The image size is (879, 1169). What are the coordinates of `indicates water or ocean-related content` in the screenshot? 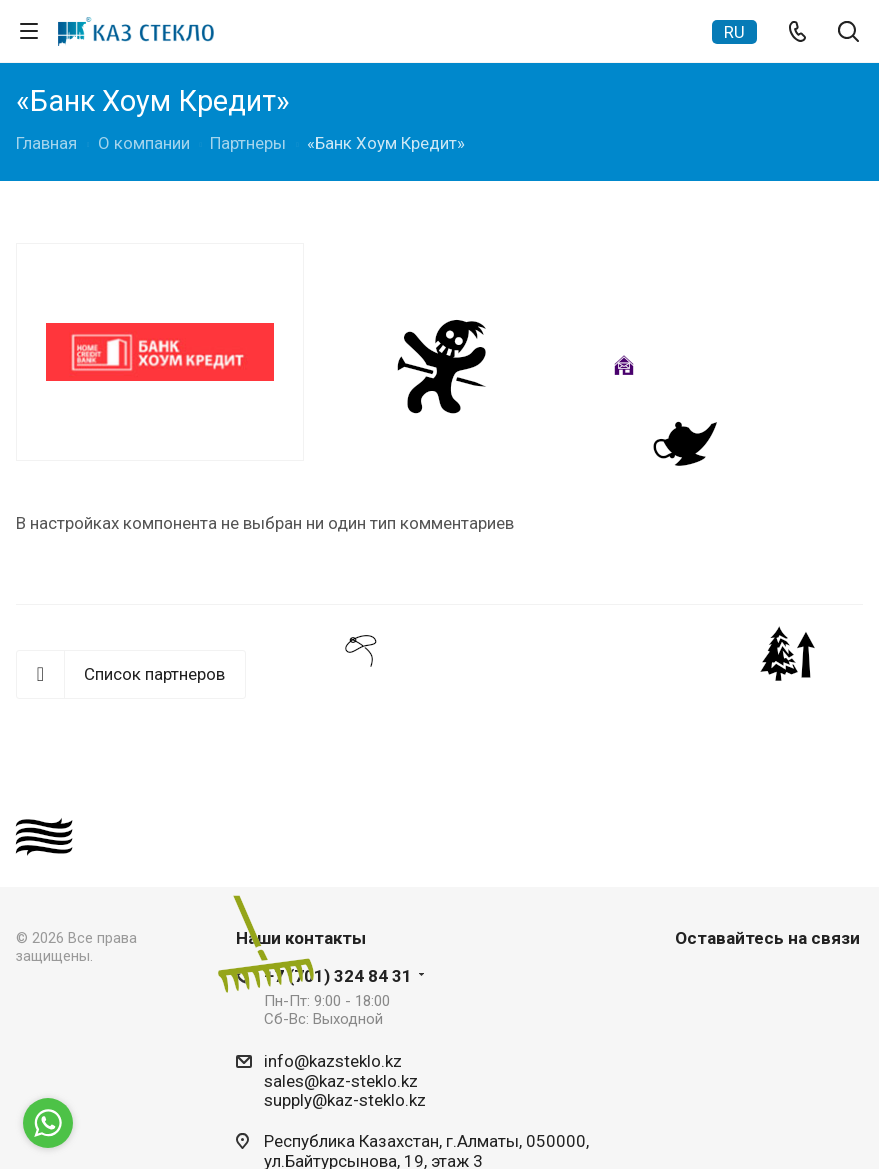 It's located at (44, 836).